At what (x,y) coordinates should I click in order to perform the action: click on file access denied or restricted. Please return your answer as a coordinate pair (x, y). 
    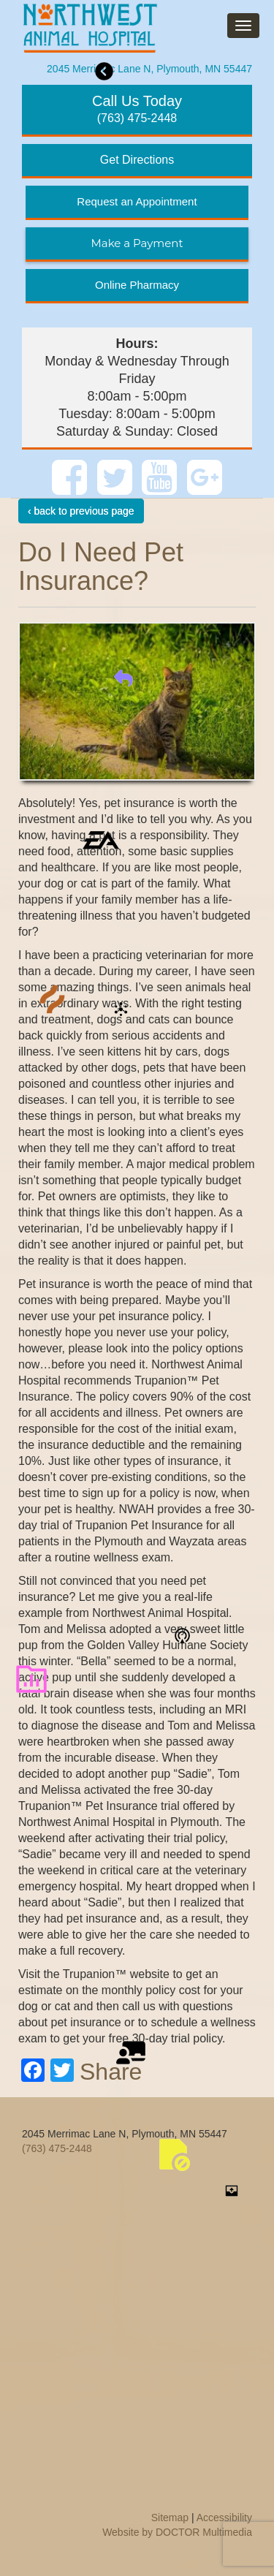
    Looking at the image, I should click on (173, 2154).